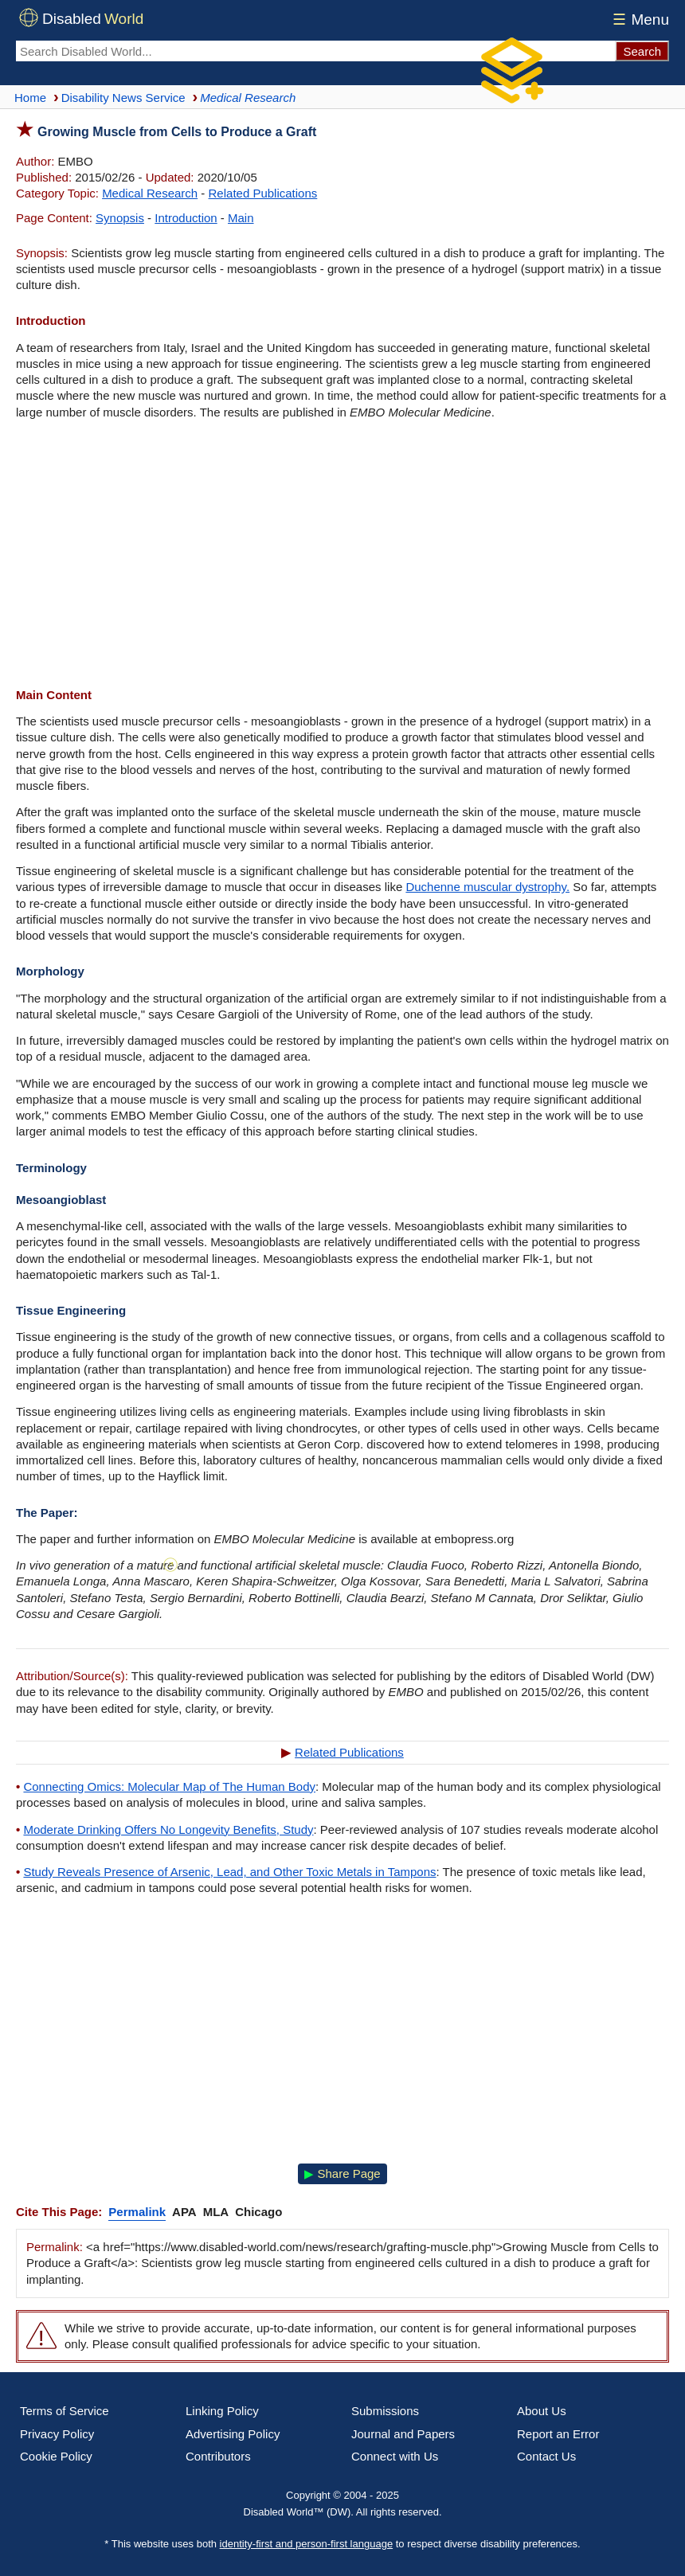  What do you see at coordinates (511, 70) in the screenshot?
I see `add a new layer to the stack` at bounding box center [511, 70].